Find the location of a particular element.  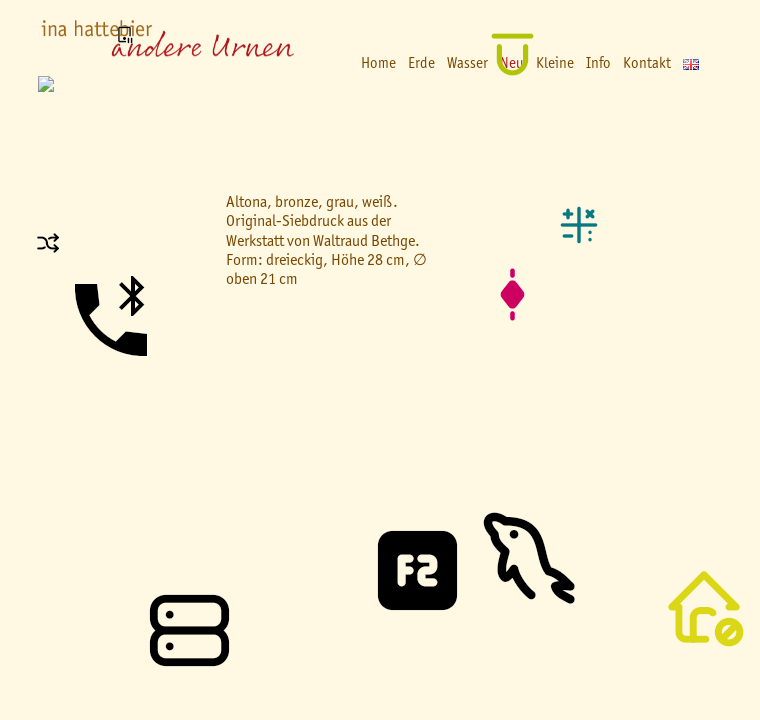

cancel home or residence selection is located at coordinates (704, 607).